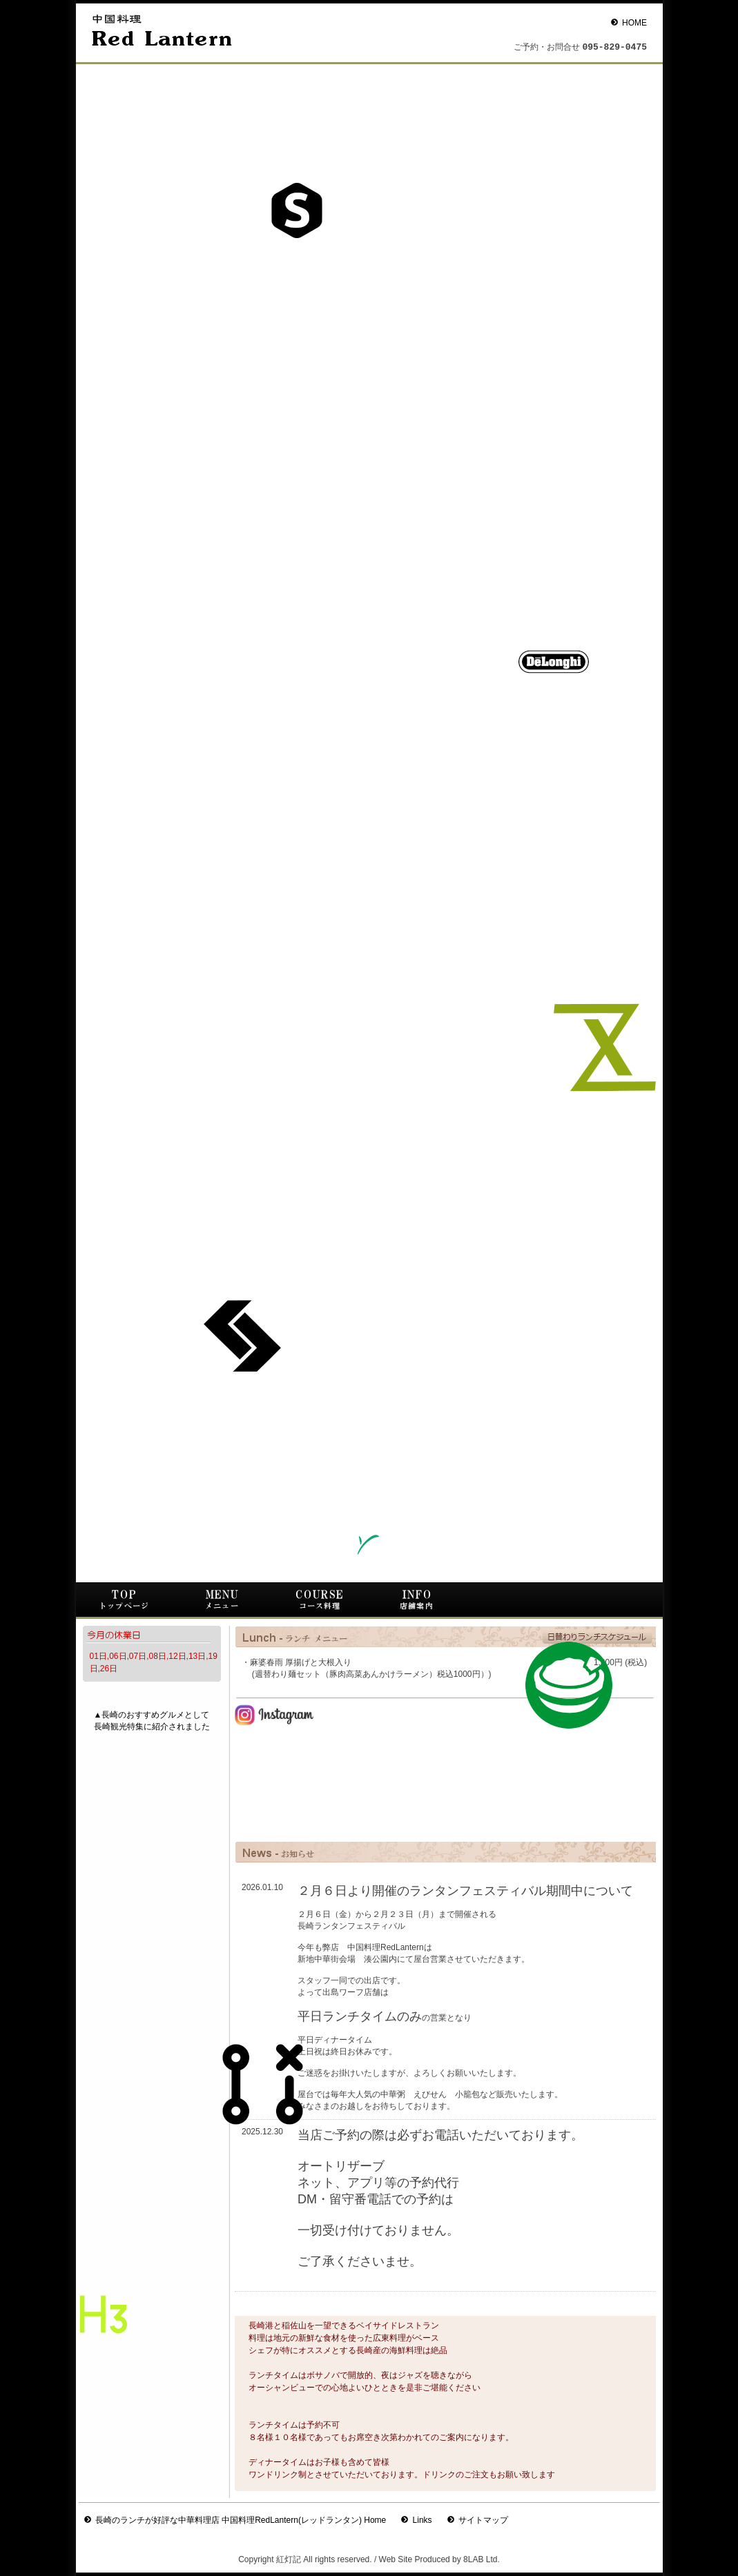  Describe the element at coordinates (554, 662) in the screenshot. I see `De'Longhi brand logo` at that location.